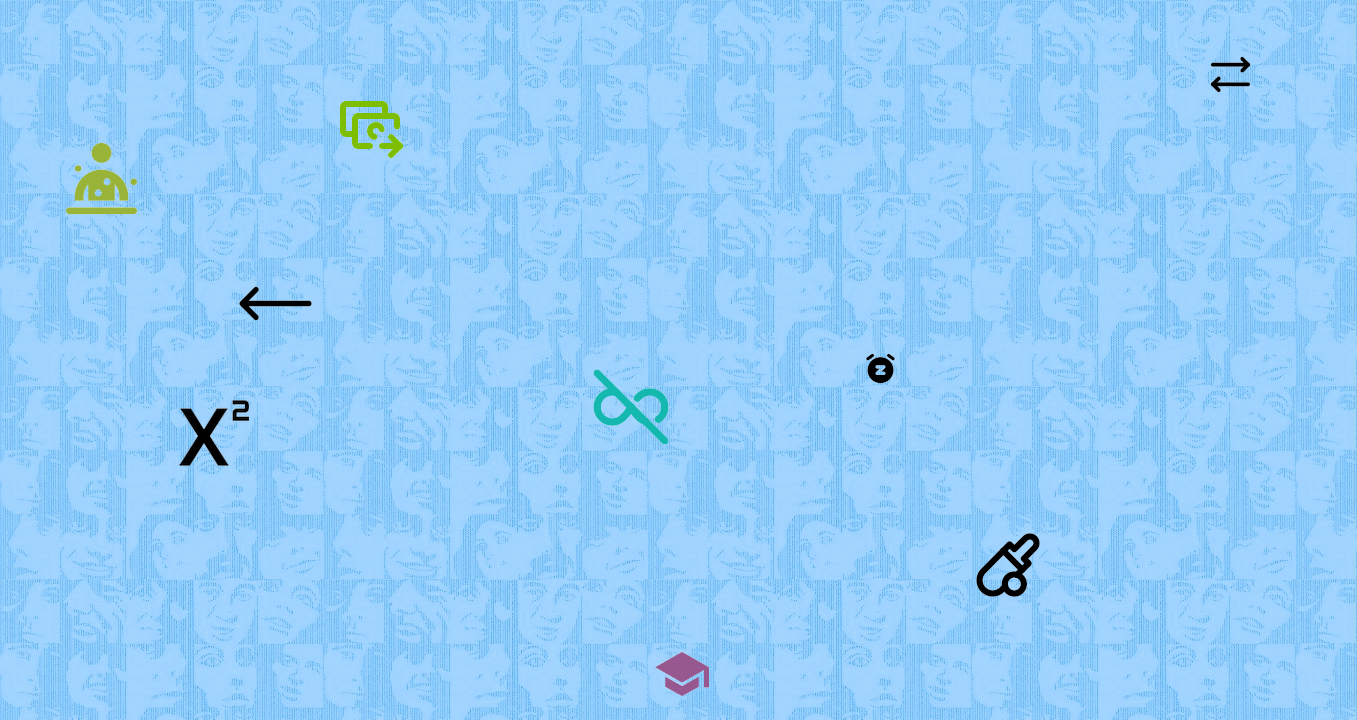  Describe the element at coordinates (370, 125) in the screenshot. I see `transfer funds between accounts` at that location.